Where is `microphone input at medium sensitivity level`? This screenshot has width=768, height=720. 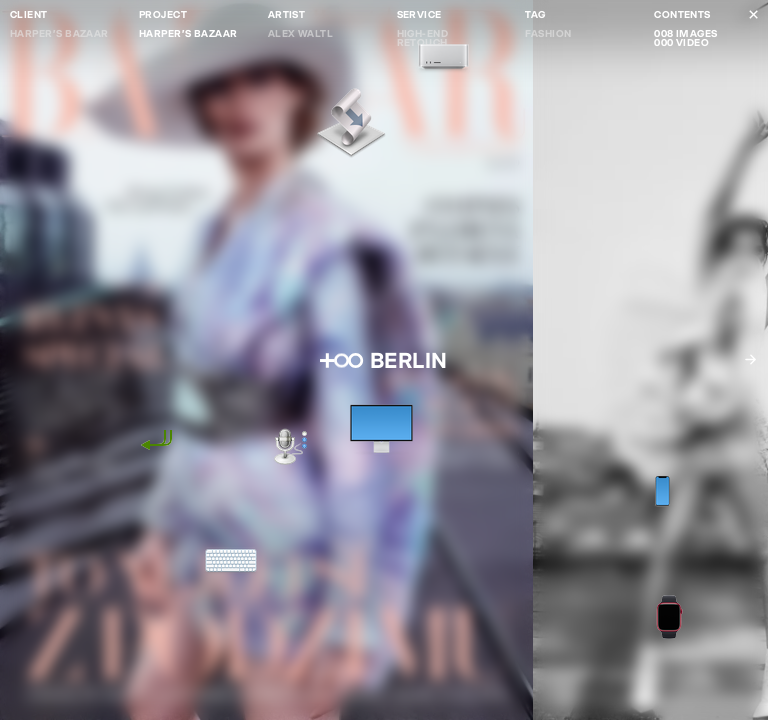
microphone input at medium sensitivity level is located at coordinates (291, 447).